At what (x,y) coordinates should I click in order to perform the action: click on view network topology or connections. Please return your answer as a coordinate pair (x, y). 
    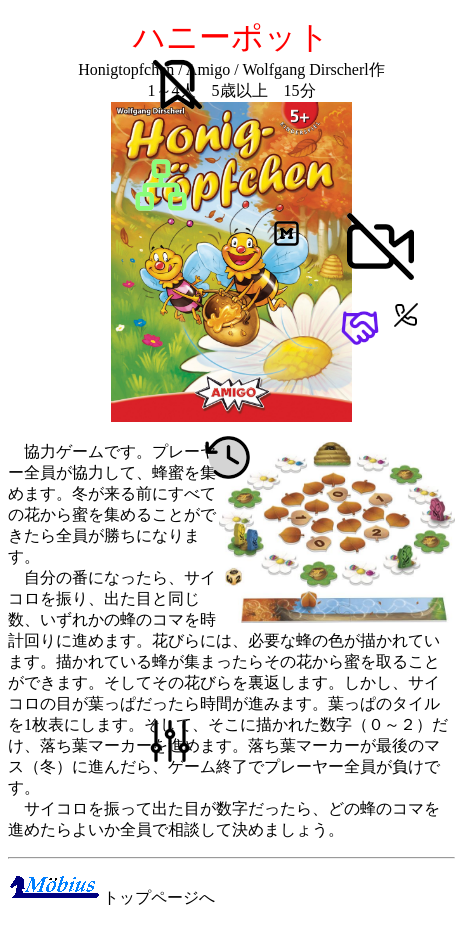
    Looking at the image, I should click on (161, 185).